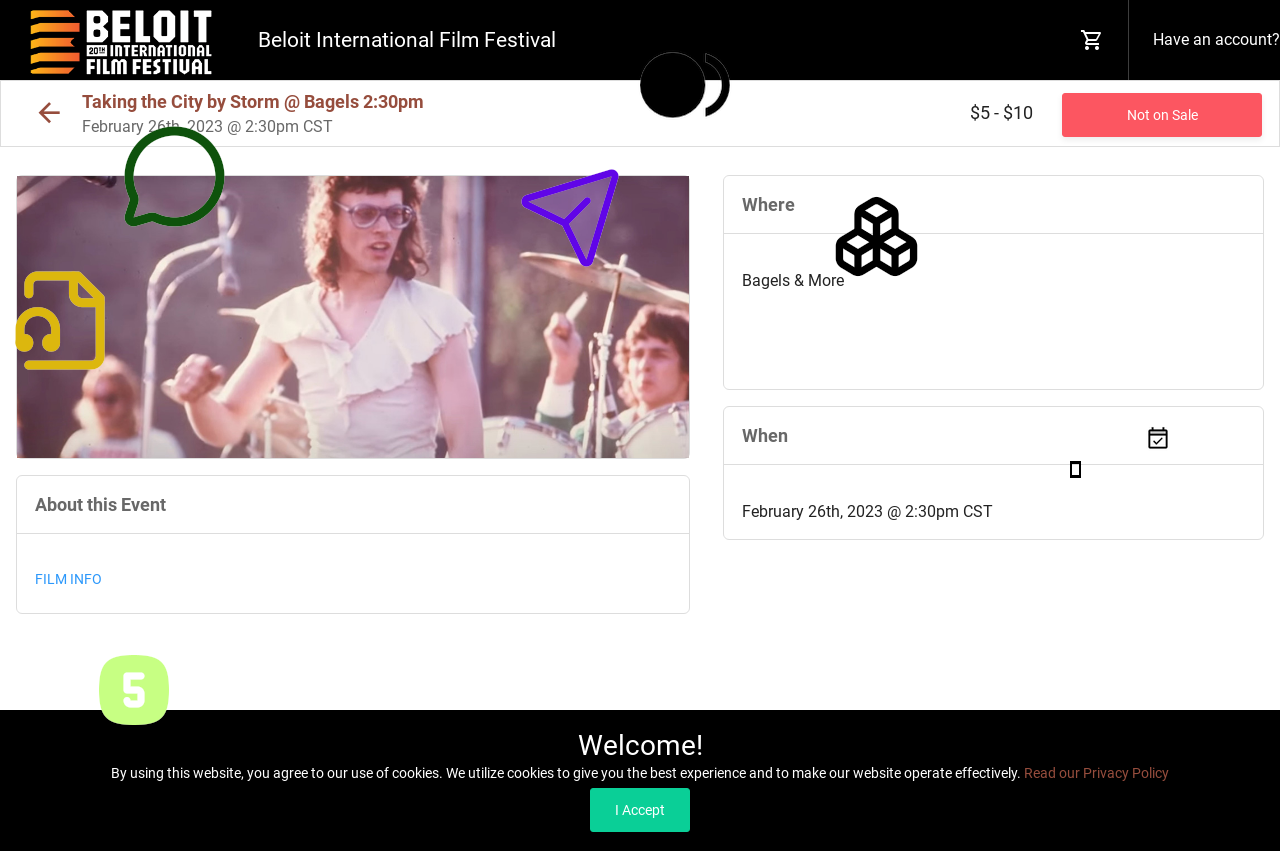 This screenshot has height=851, width=1280. I want to click on view inventory or packages, so click(876, 236).